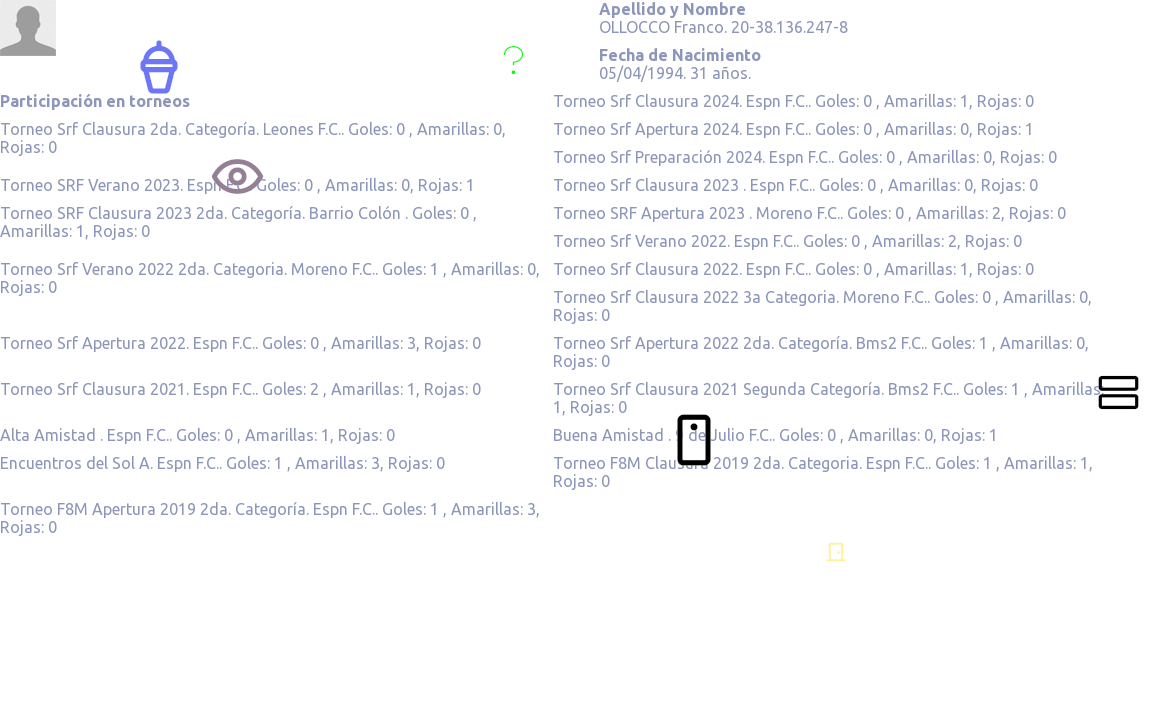  Describe the element at coordinates (237, 176) in the screenshot. I see `view or preview content` at that location.